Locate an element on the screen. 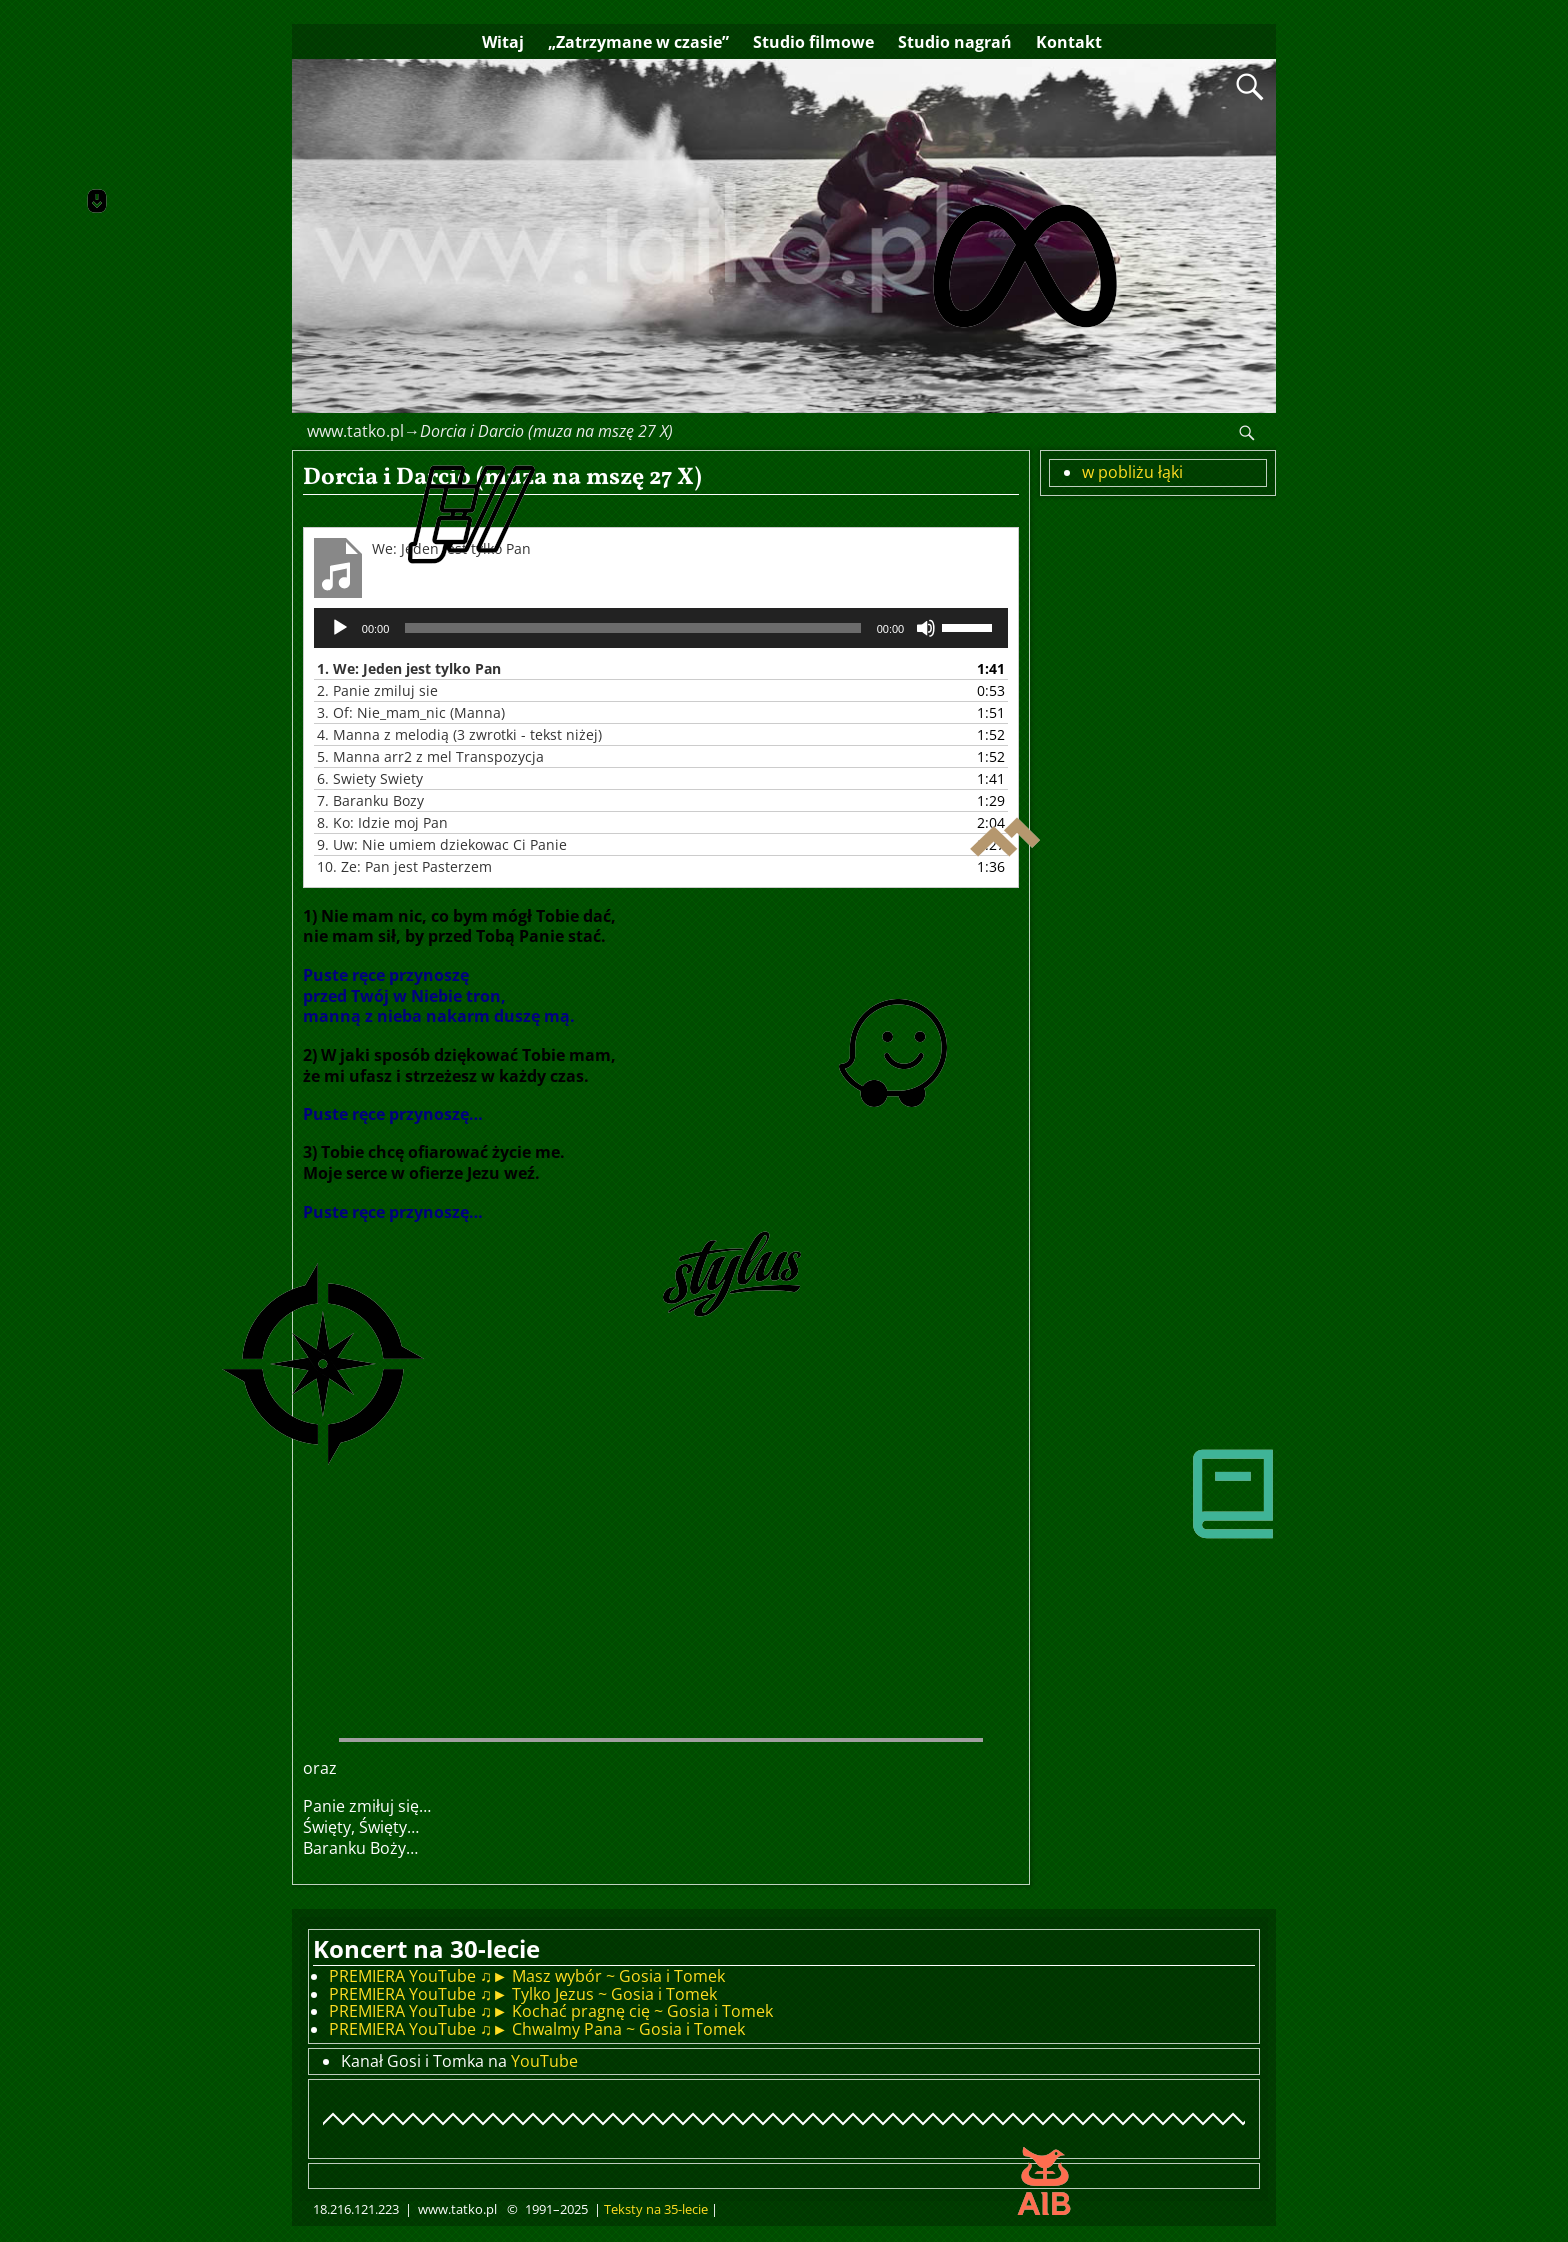 This screenshot has width=1568, height=2242. stylus CSS preprocessor logo is located at coordinates (732, 1274).